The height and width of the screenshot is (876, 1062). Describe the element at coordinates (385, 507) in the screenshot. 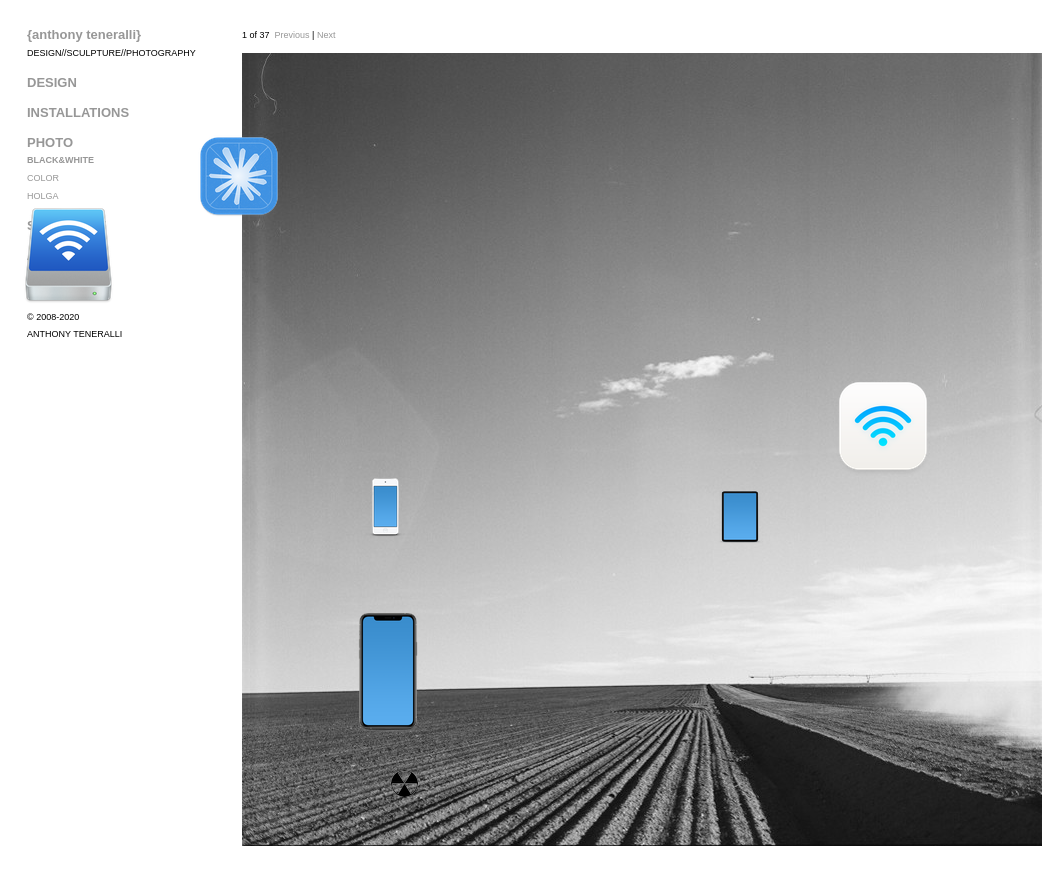

I see `iPod Touch device connected` at that location.